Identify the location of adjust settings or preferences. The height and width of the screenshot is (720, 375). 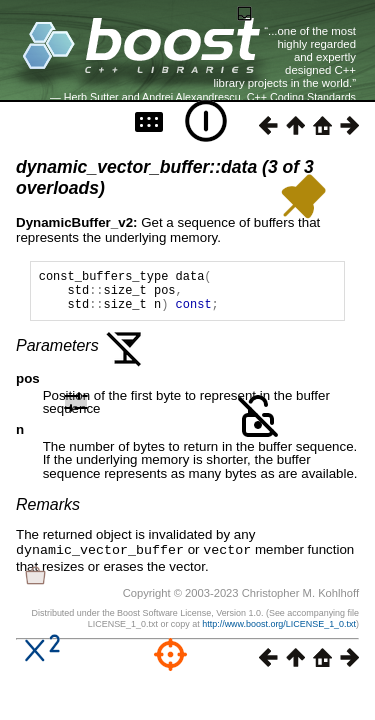
(76, 402).